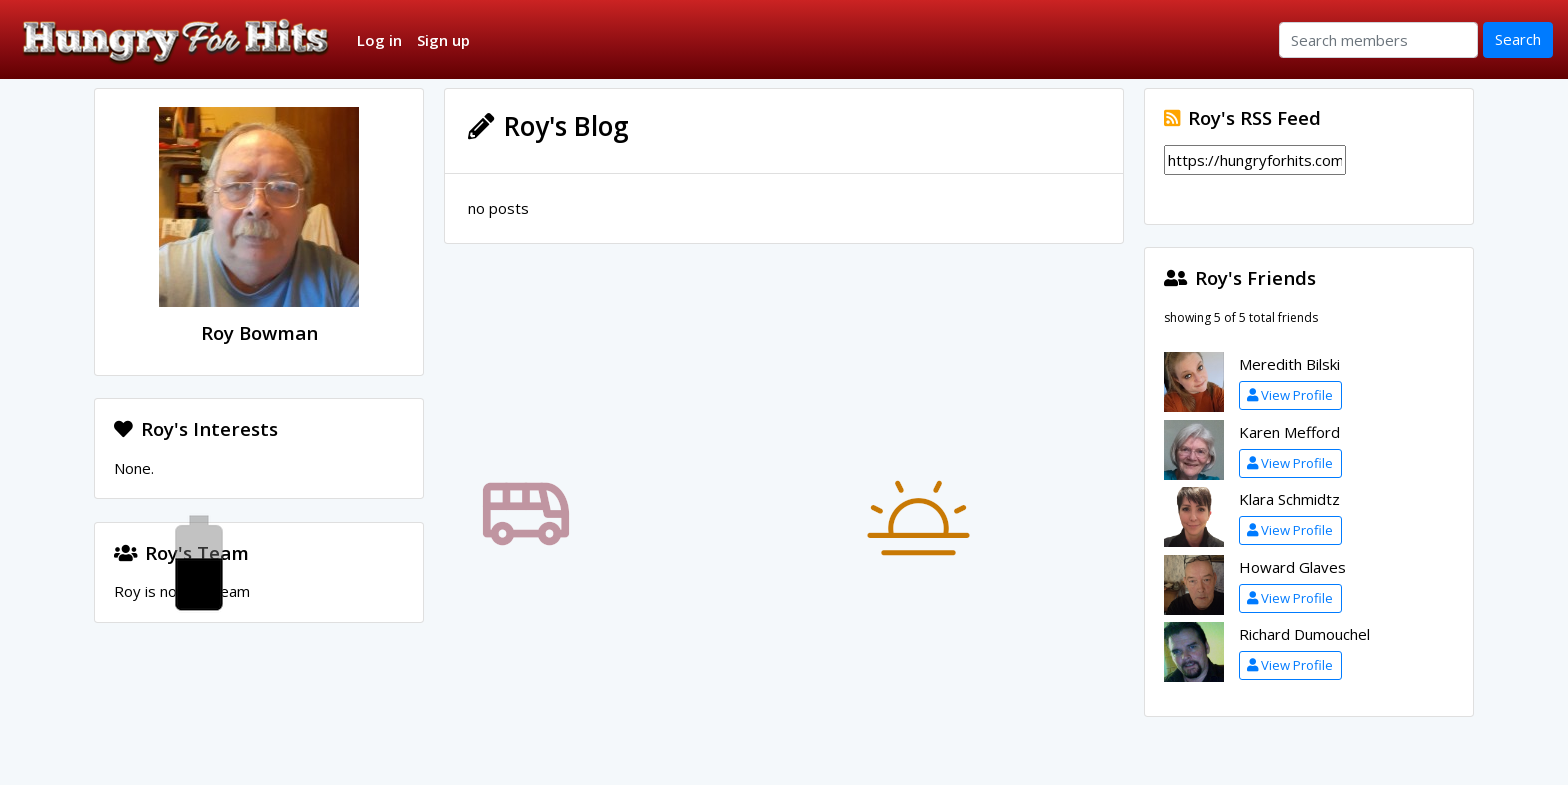 Image resolution: width=1568 pixels, height=785 pixels. I want to click on view public transit options, so click(526, 514).